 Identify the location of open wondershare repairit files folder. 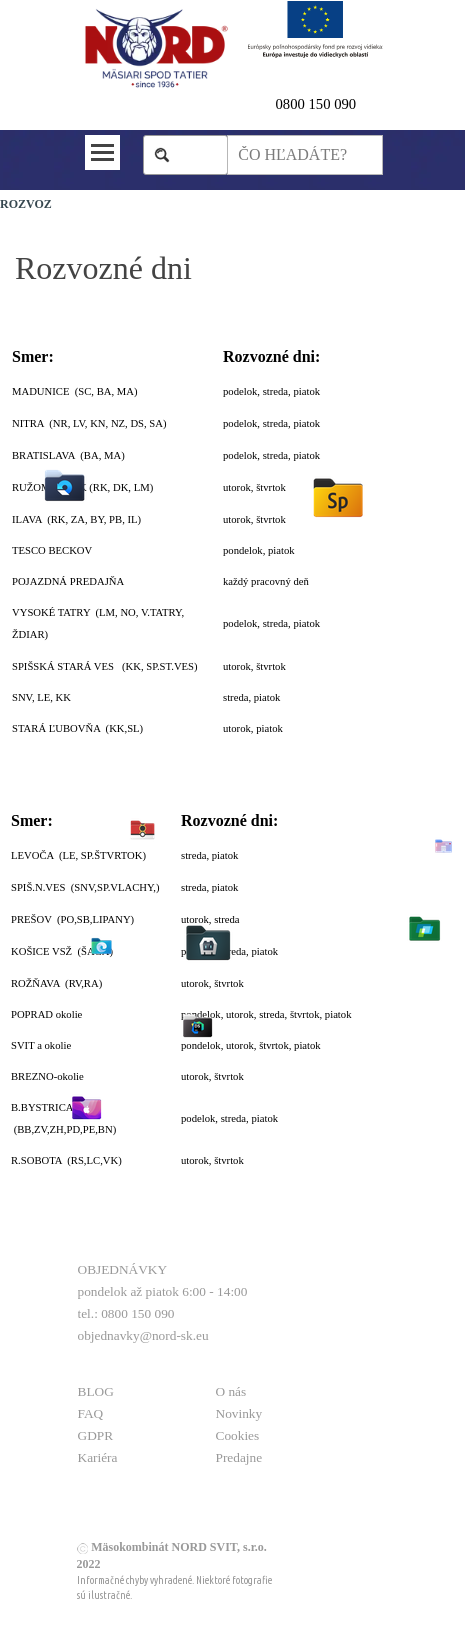
(64, 486).